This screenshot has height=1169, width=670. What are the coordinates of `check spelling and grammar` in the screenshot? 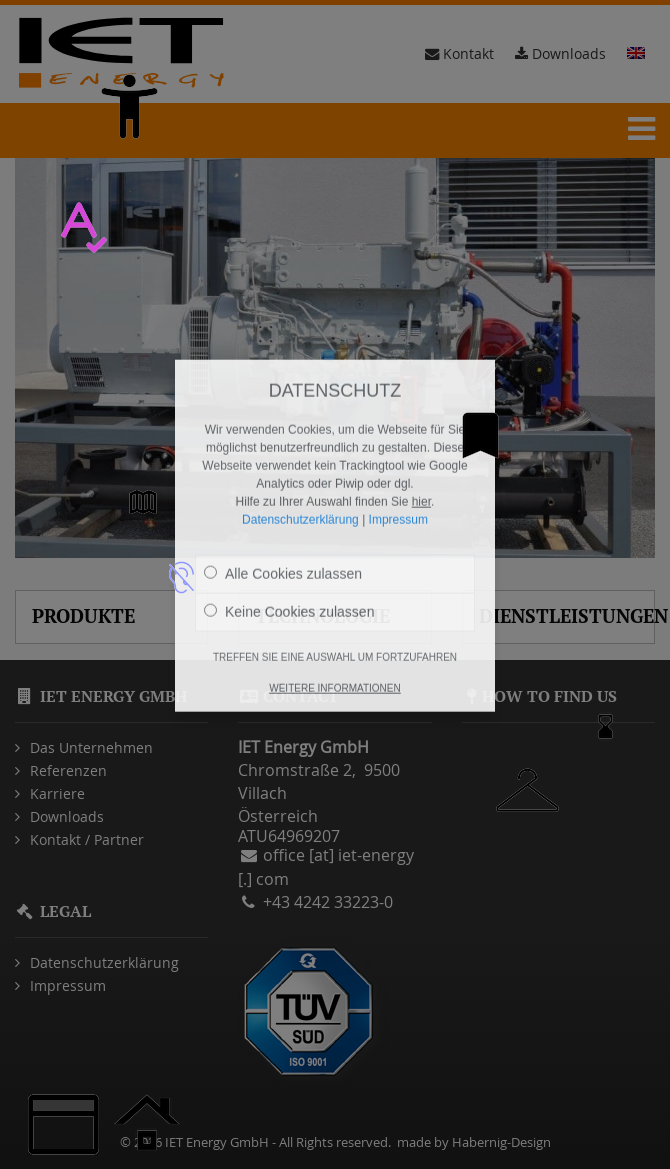 It's located at (79, 225).